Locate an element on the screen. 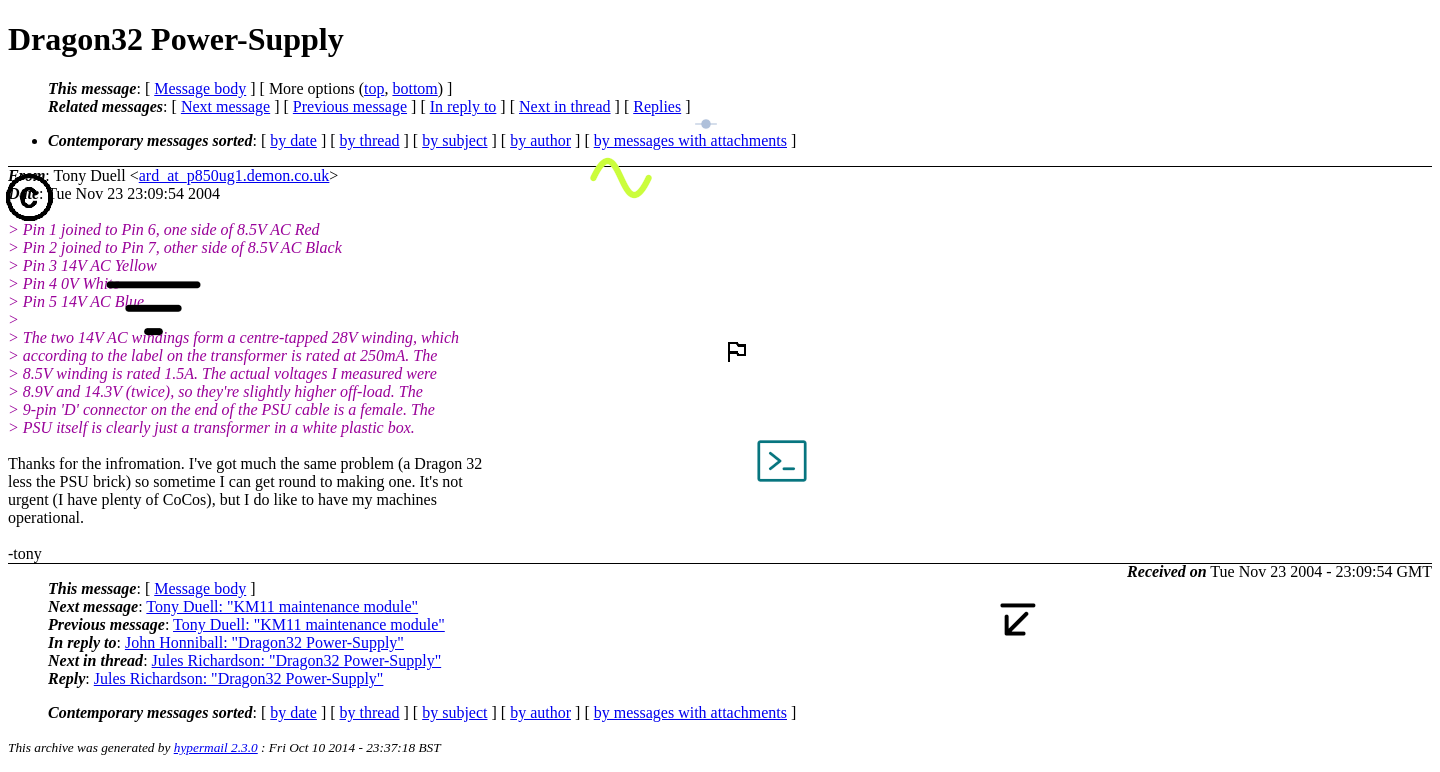  view copyright information is located at coordinates (29, 197).